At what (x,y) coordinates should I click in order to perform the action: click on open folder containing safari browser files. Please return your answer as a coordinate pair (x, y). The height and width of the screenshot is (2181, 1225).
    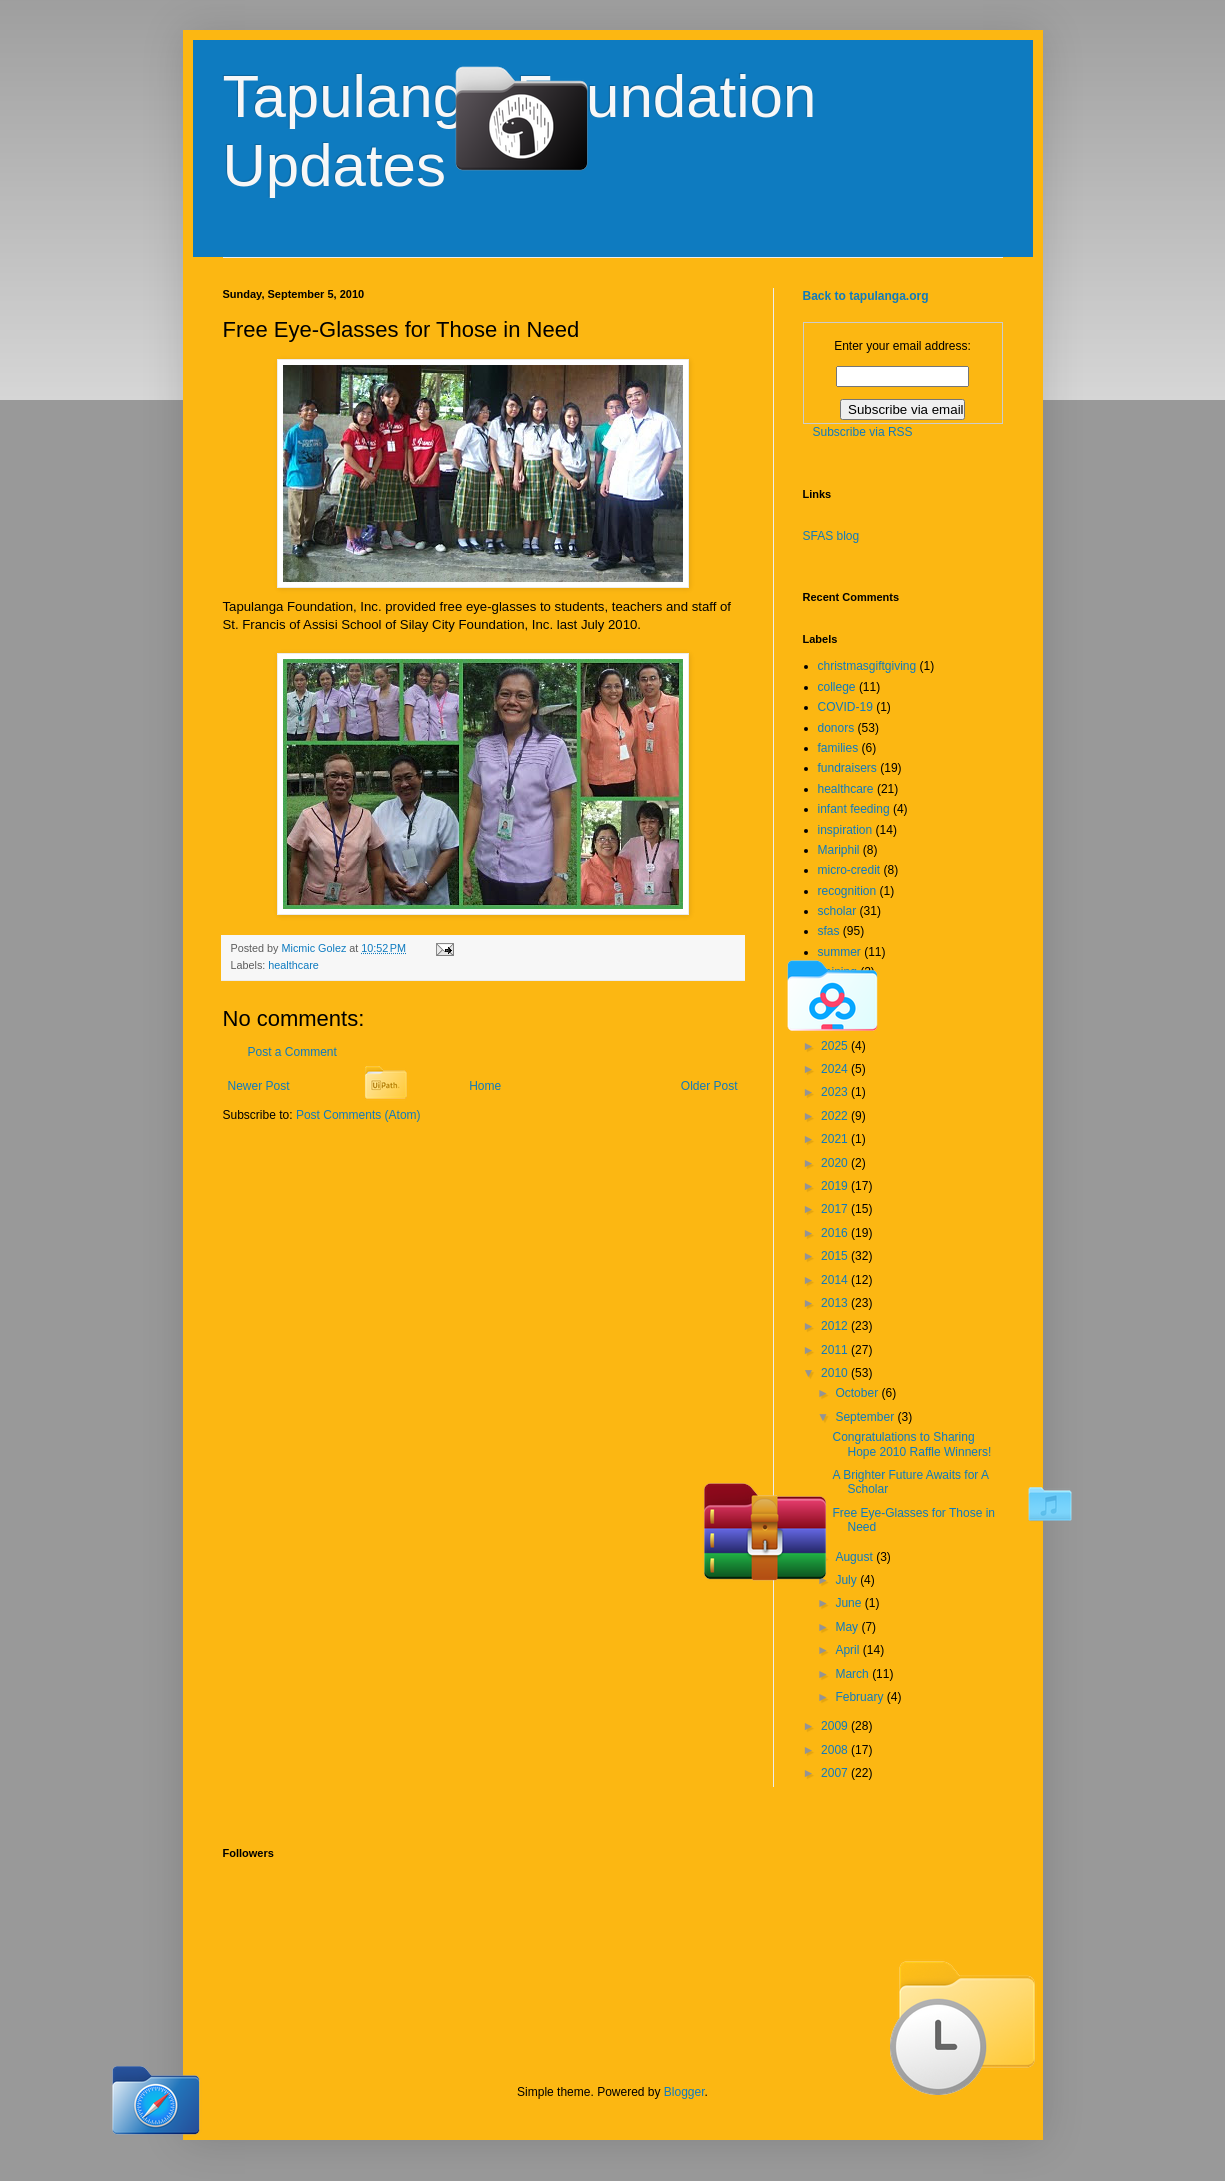
    Looking at the image, I should click on (155, 2102).